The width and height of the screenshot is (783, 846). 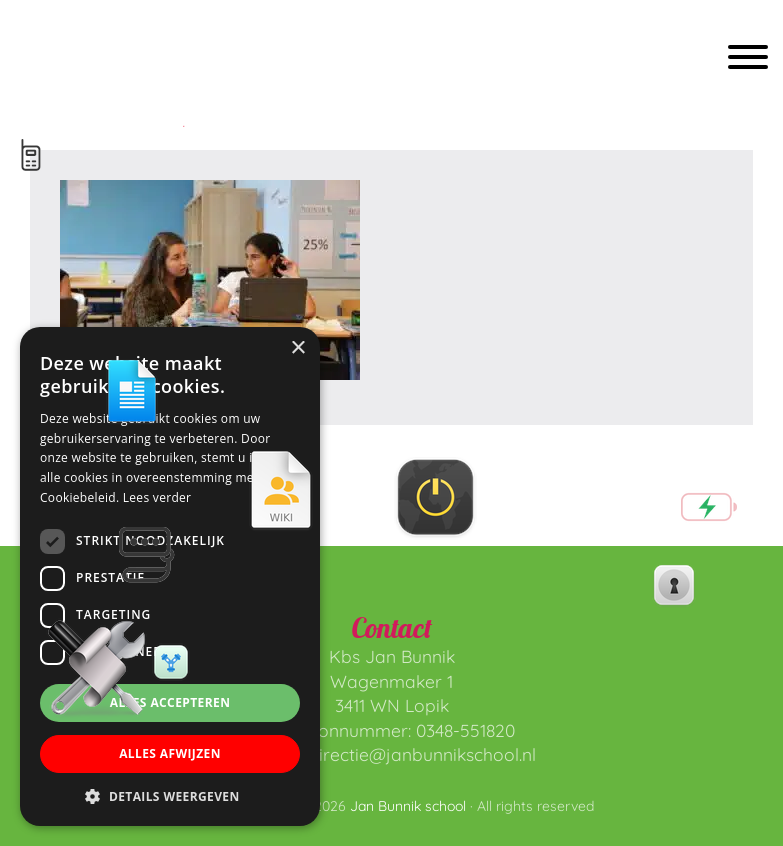 What do you see at coordinates (709, 507) in the screenshot?
I see `indicates battery is empty but currently charging` at bounding box center [709, 507].